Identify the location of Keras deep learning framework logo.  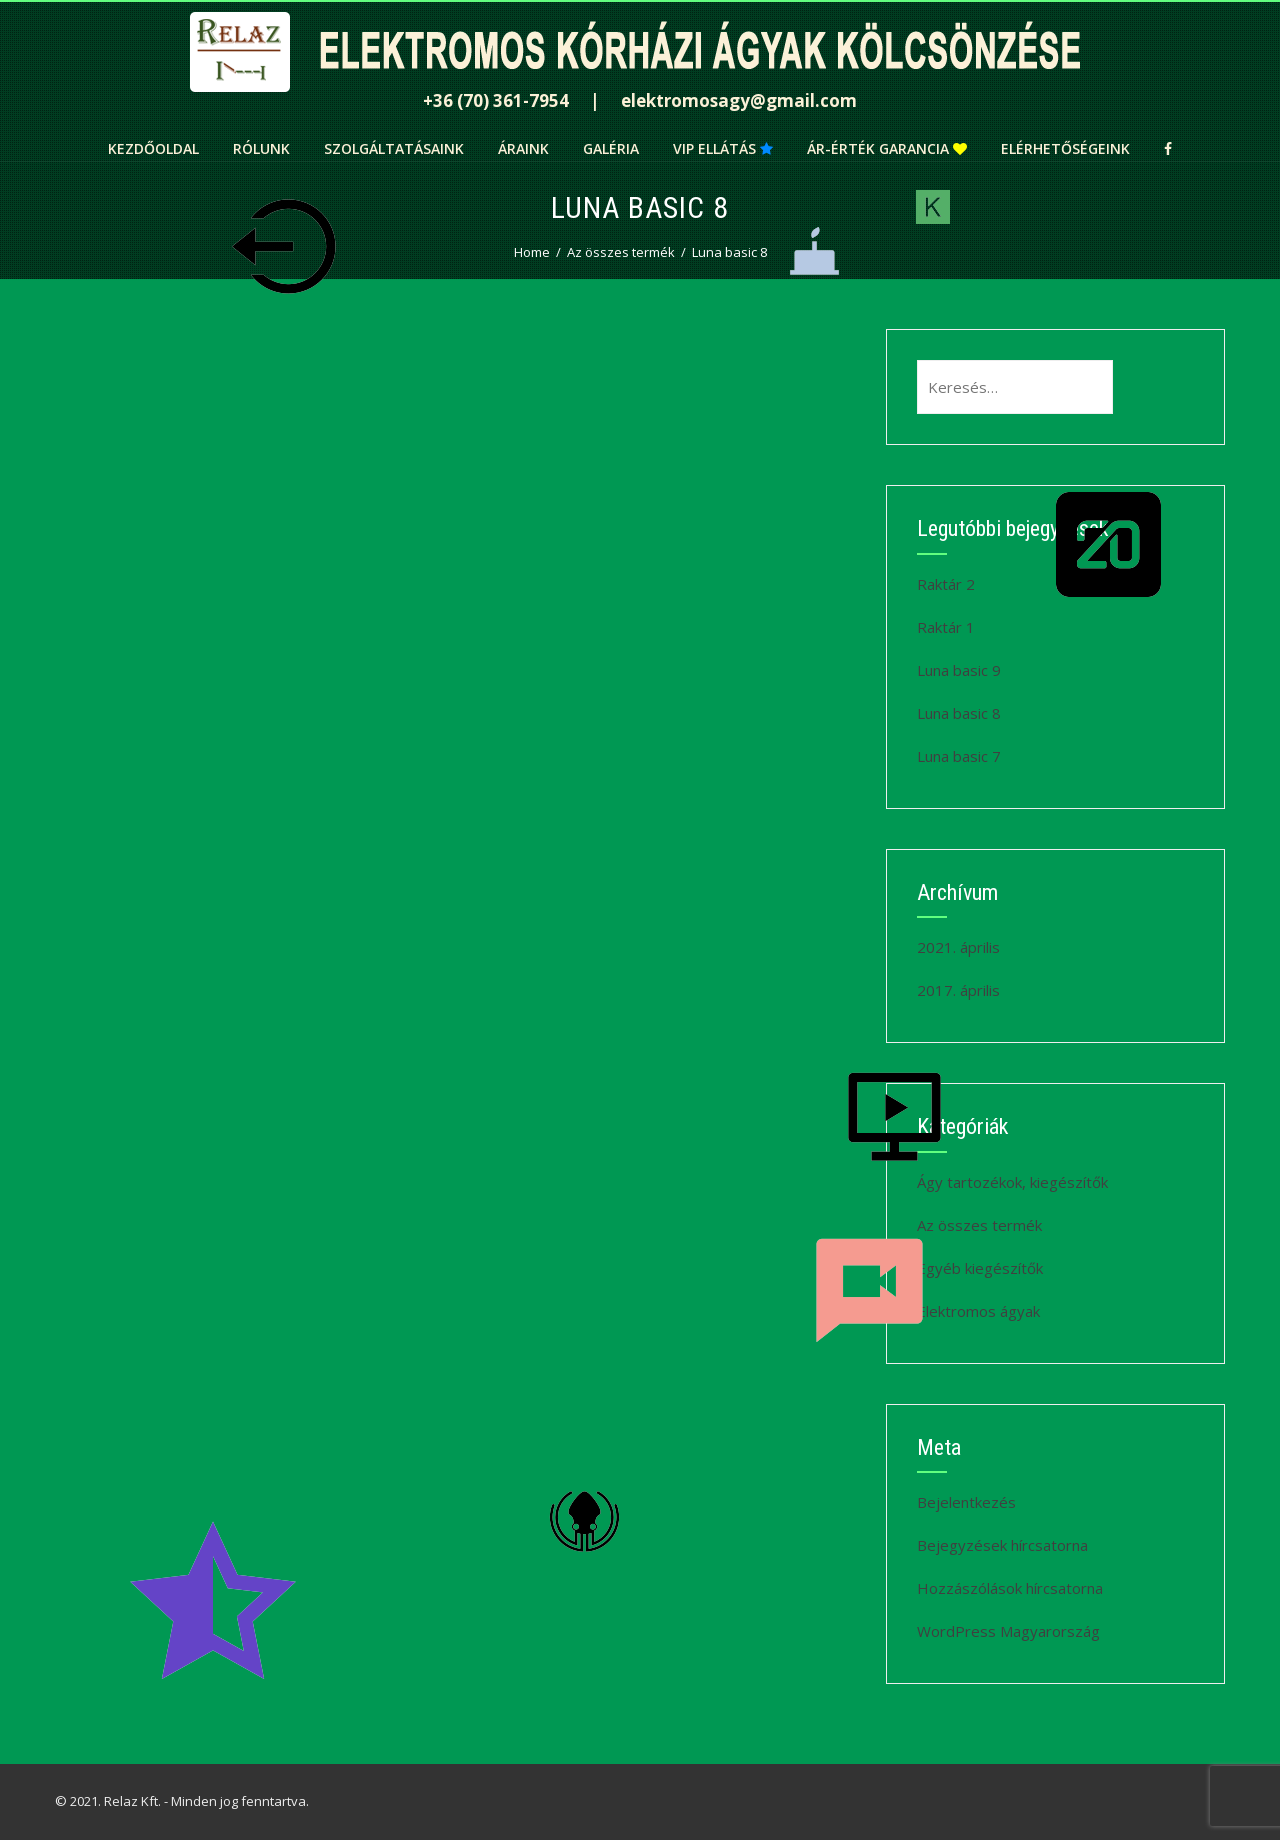
(933, 207).